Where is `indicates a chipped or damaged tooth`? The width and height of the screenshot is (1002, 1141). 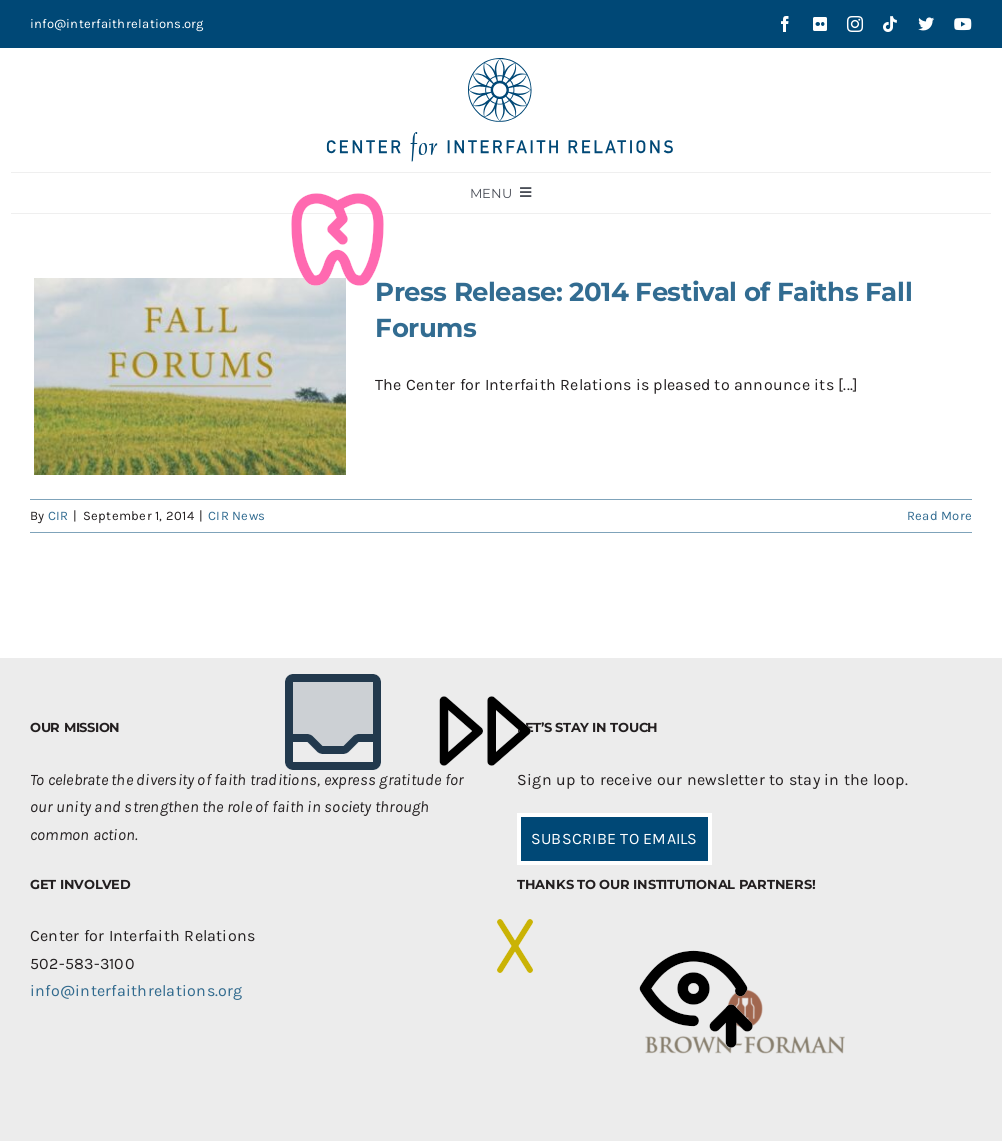 indicates a chipped or damaged tooth is located at coordinates (337, 239).